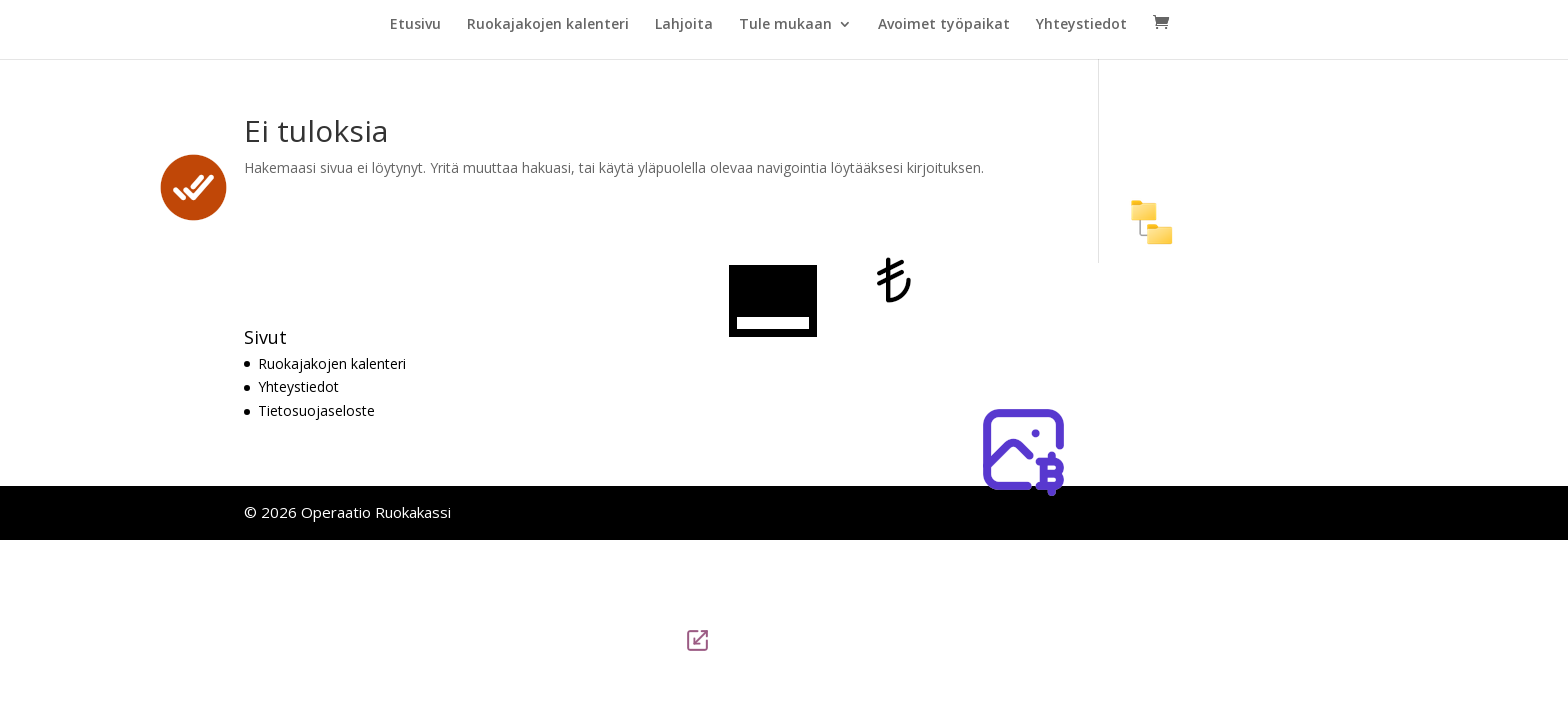  What do you see at coordinates (773, 301) in the screenshot?
I see `access call-to-action banner or overlay` at bounding box center [773, 301].